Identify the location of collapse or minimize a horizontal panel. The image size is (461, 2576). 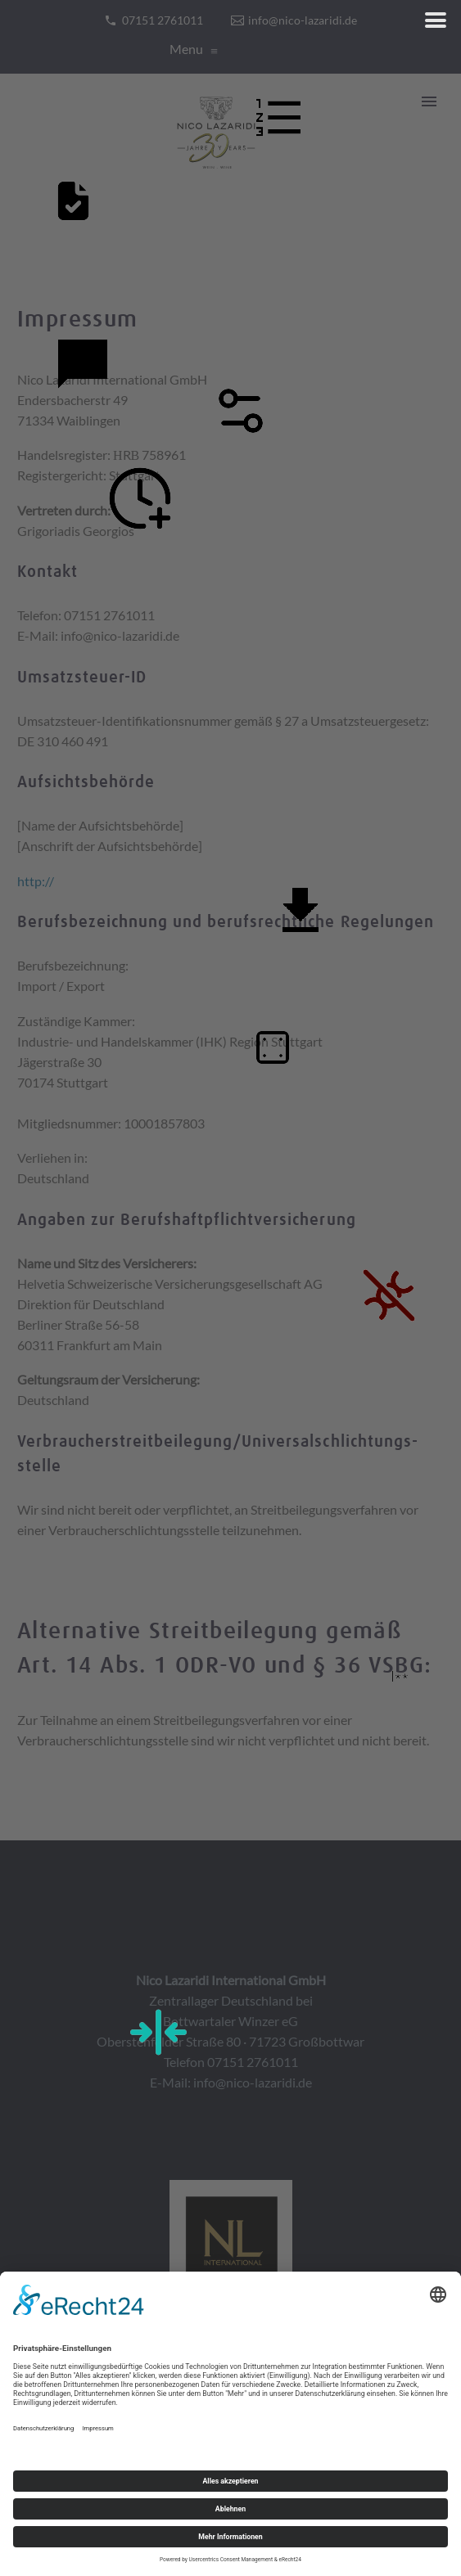
(158, 2032).